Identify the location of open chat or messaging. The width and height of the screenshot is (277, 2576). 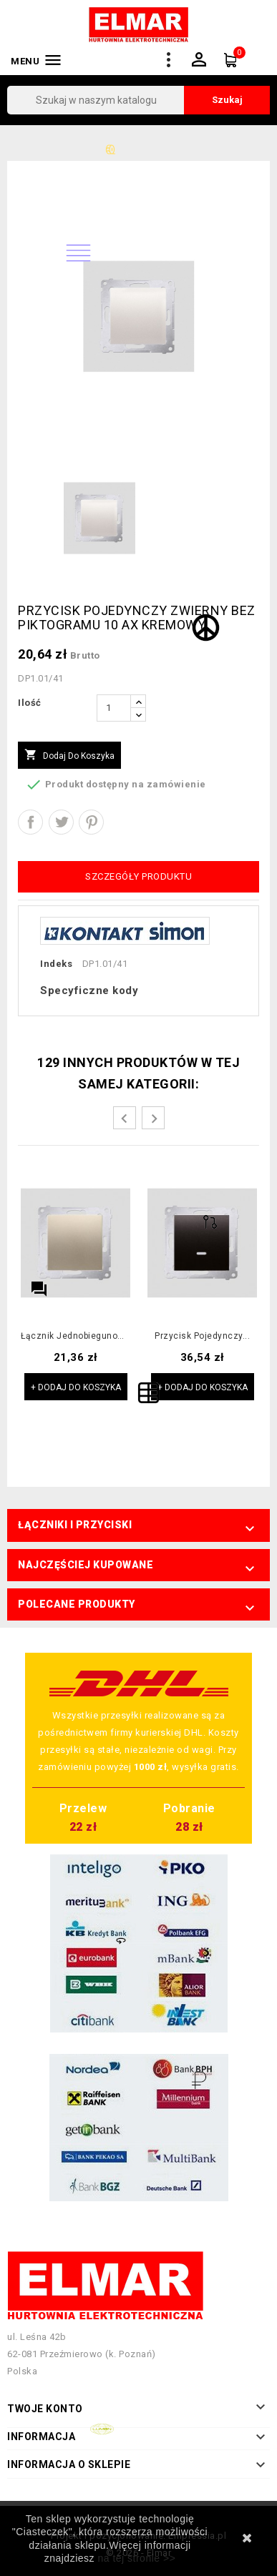
(39, 1289).